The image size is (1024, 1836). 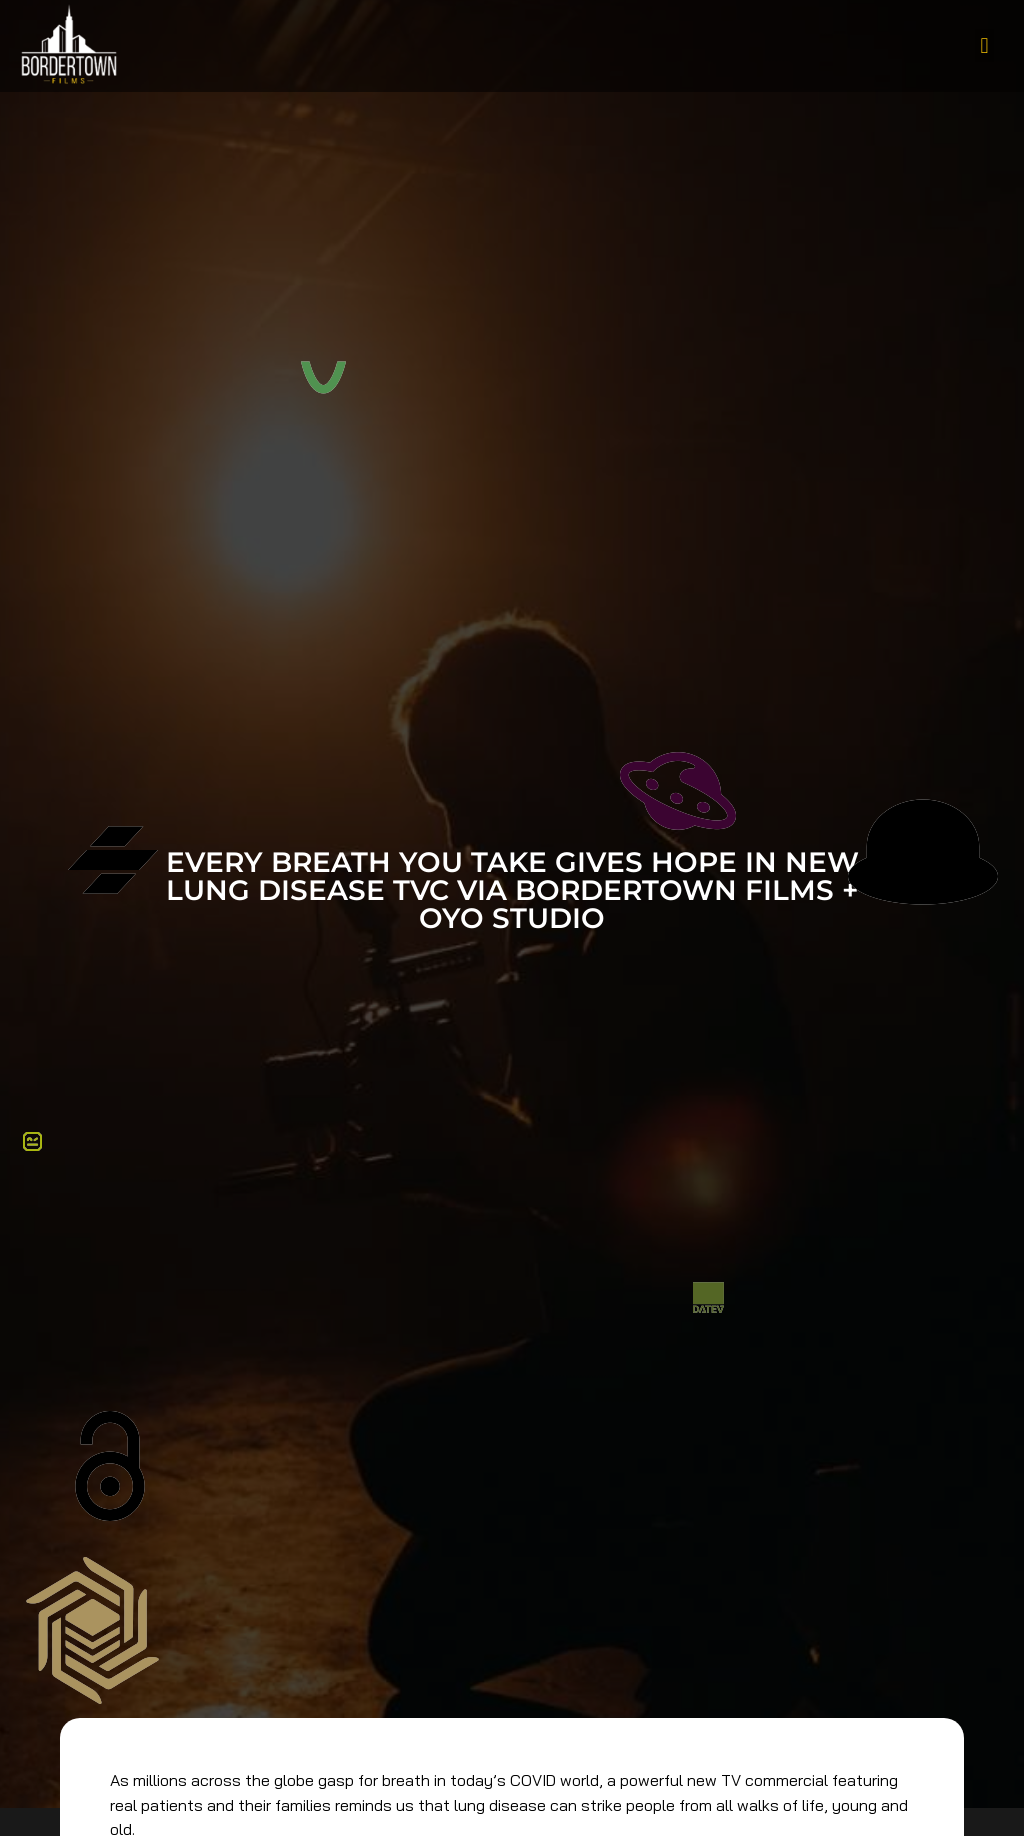 What do you see at coordinates (708, 1297) in the screenshot?
I see `access DATEV accounting software` at bounding box center [708, 1297].